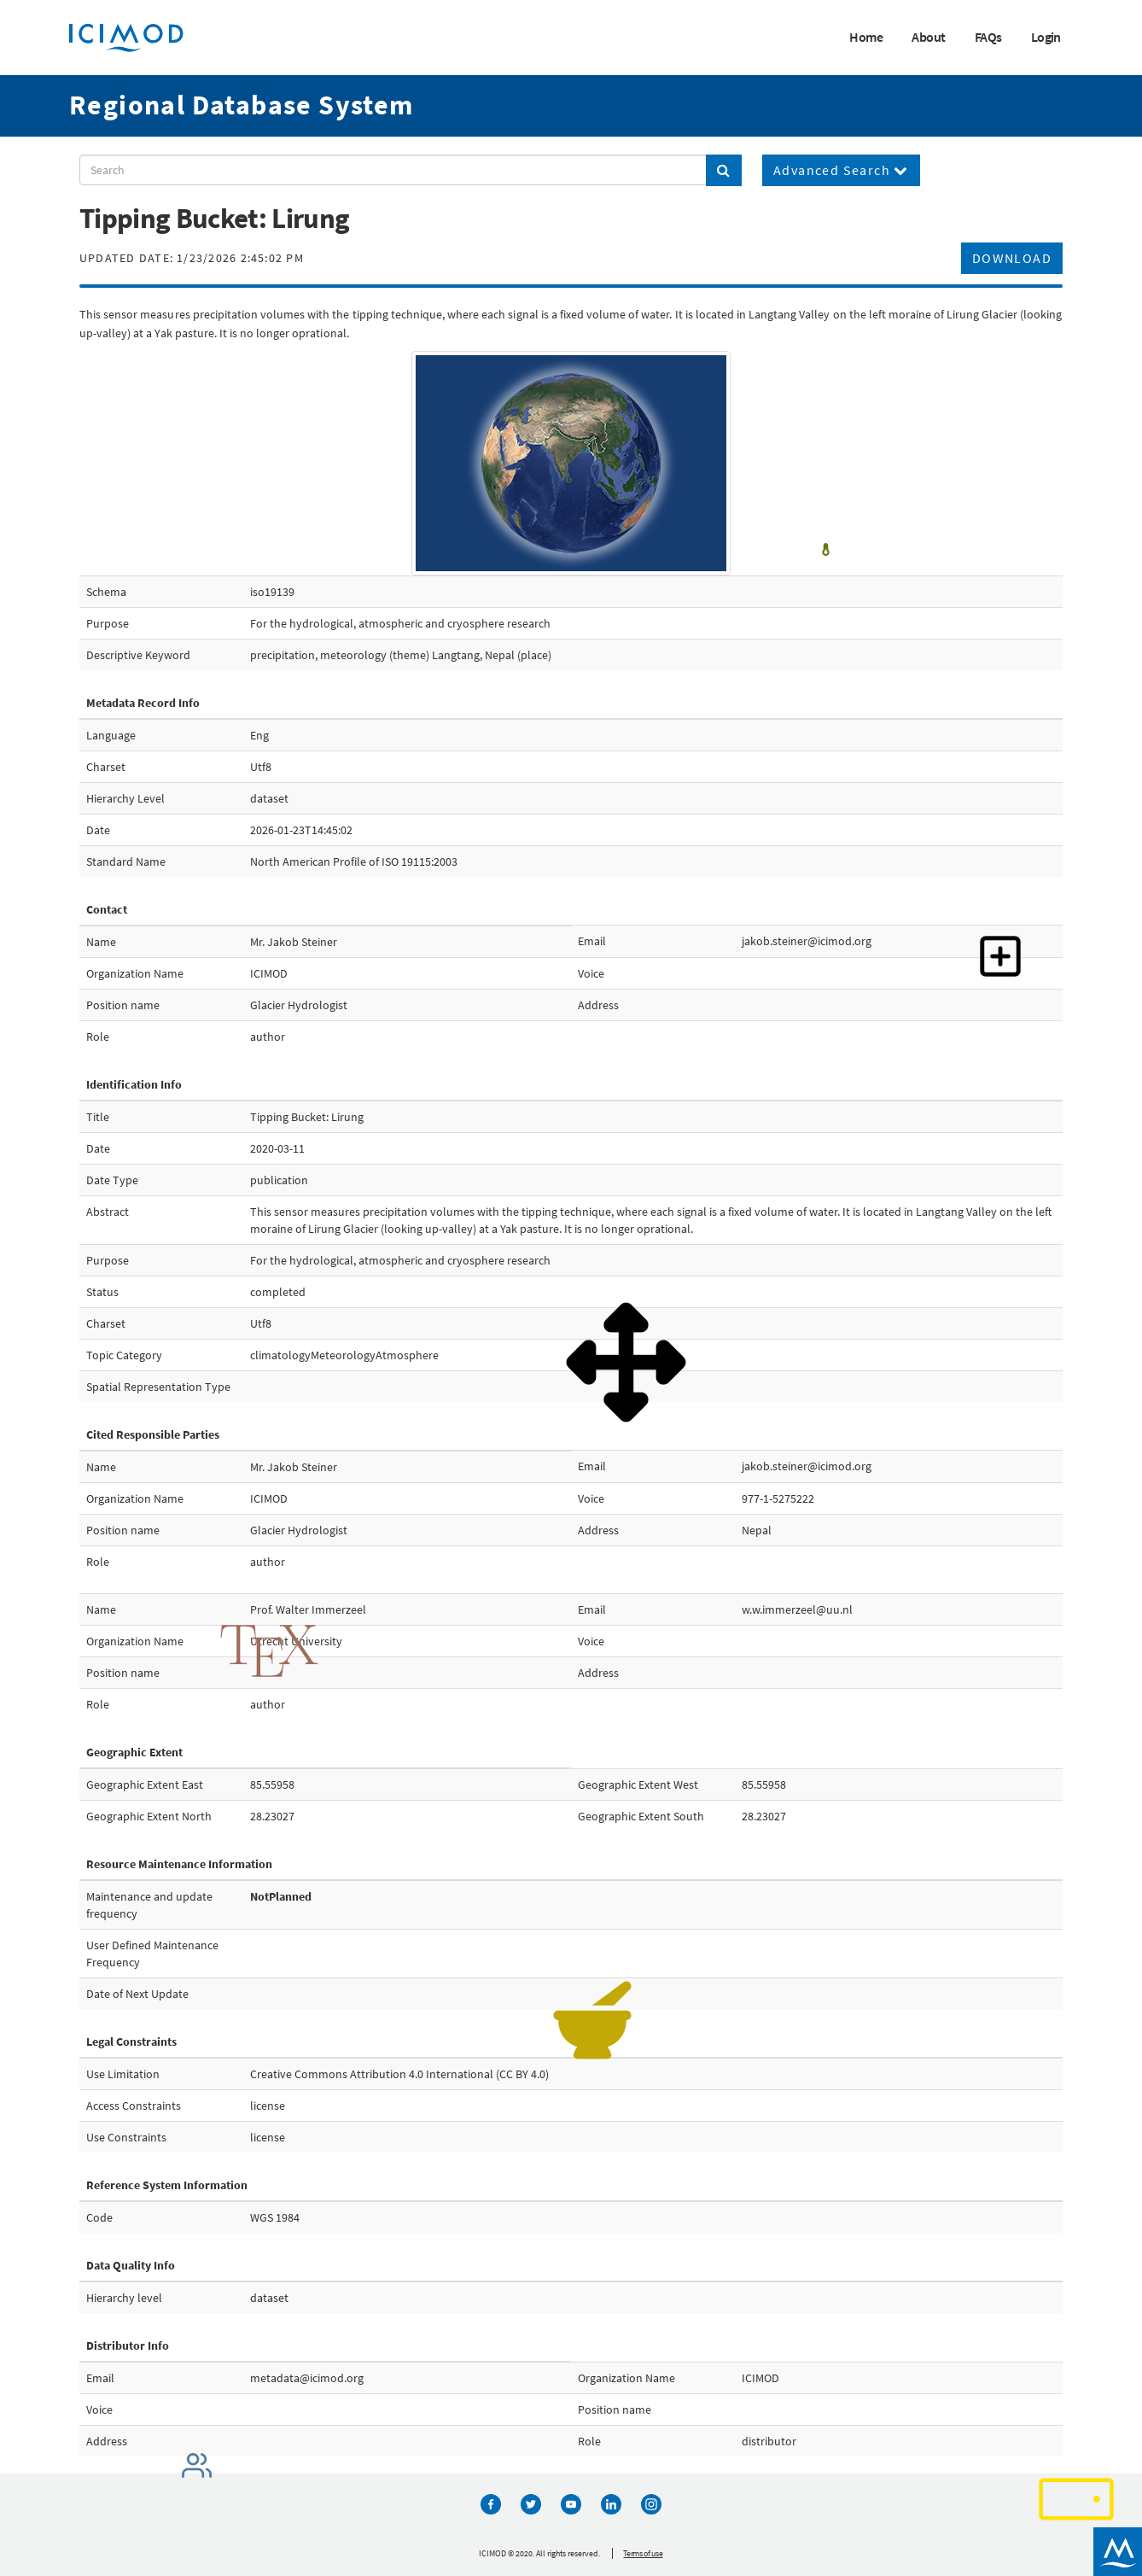 The width and height of the screenshot is (1142, 2576). What do you see at coordinates (592, 2020) in the screenshot?
I see `access pharmacy or medication features` at bounding box center [592, 2020].